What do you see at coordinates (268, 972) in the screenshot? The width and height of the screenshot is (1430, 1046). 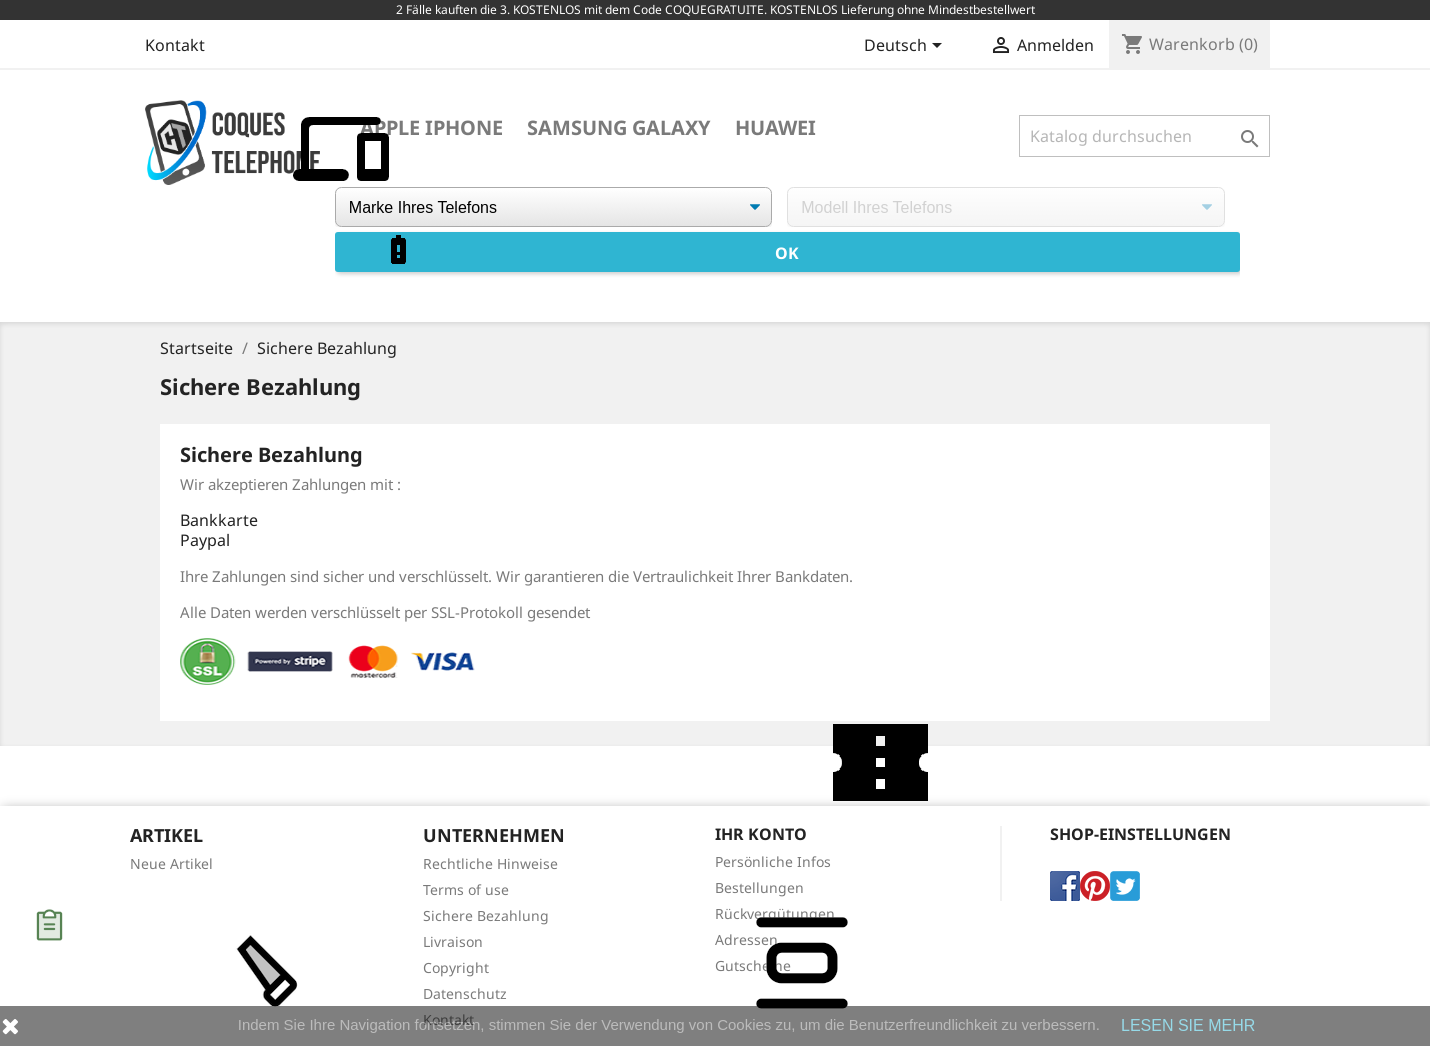 I see `find carpentry or woodworking services` at bounding box center [268, 972].